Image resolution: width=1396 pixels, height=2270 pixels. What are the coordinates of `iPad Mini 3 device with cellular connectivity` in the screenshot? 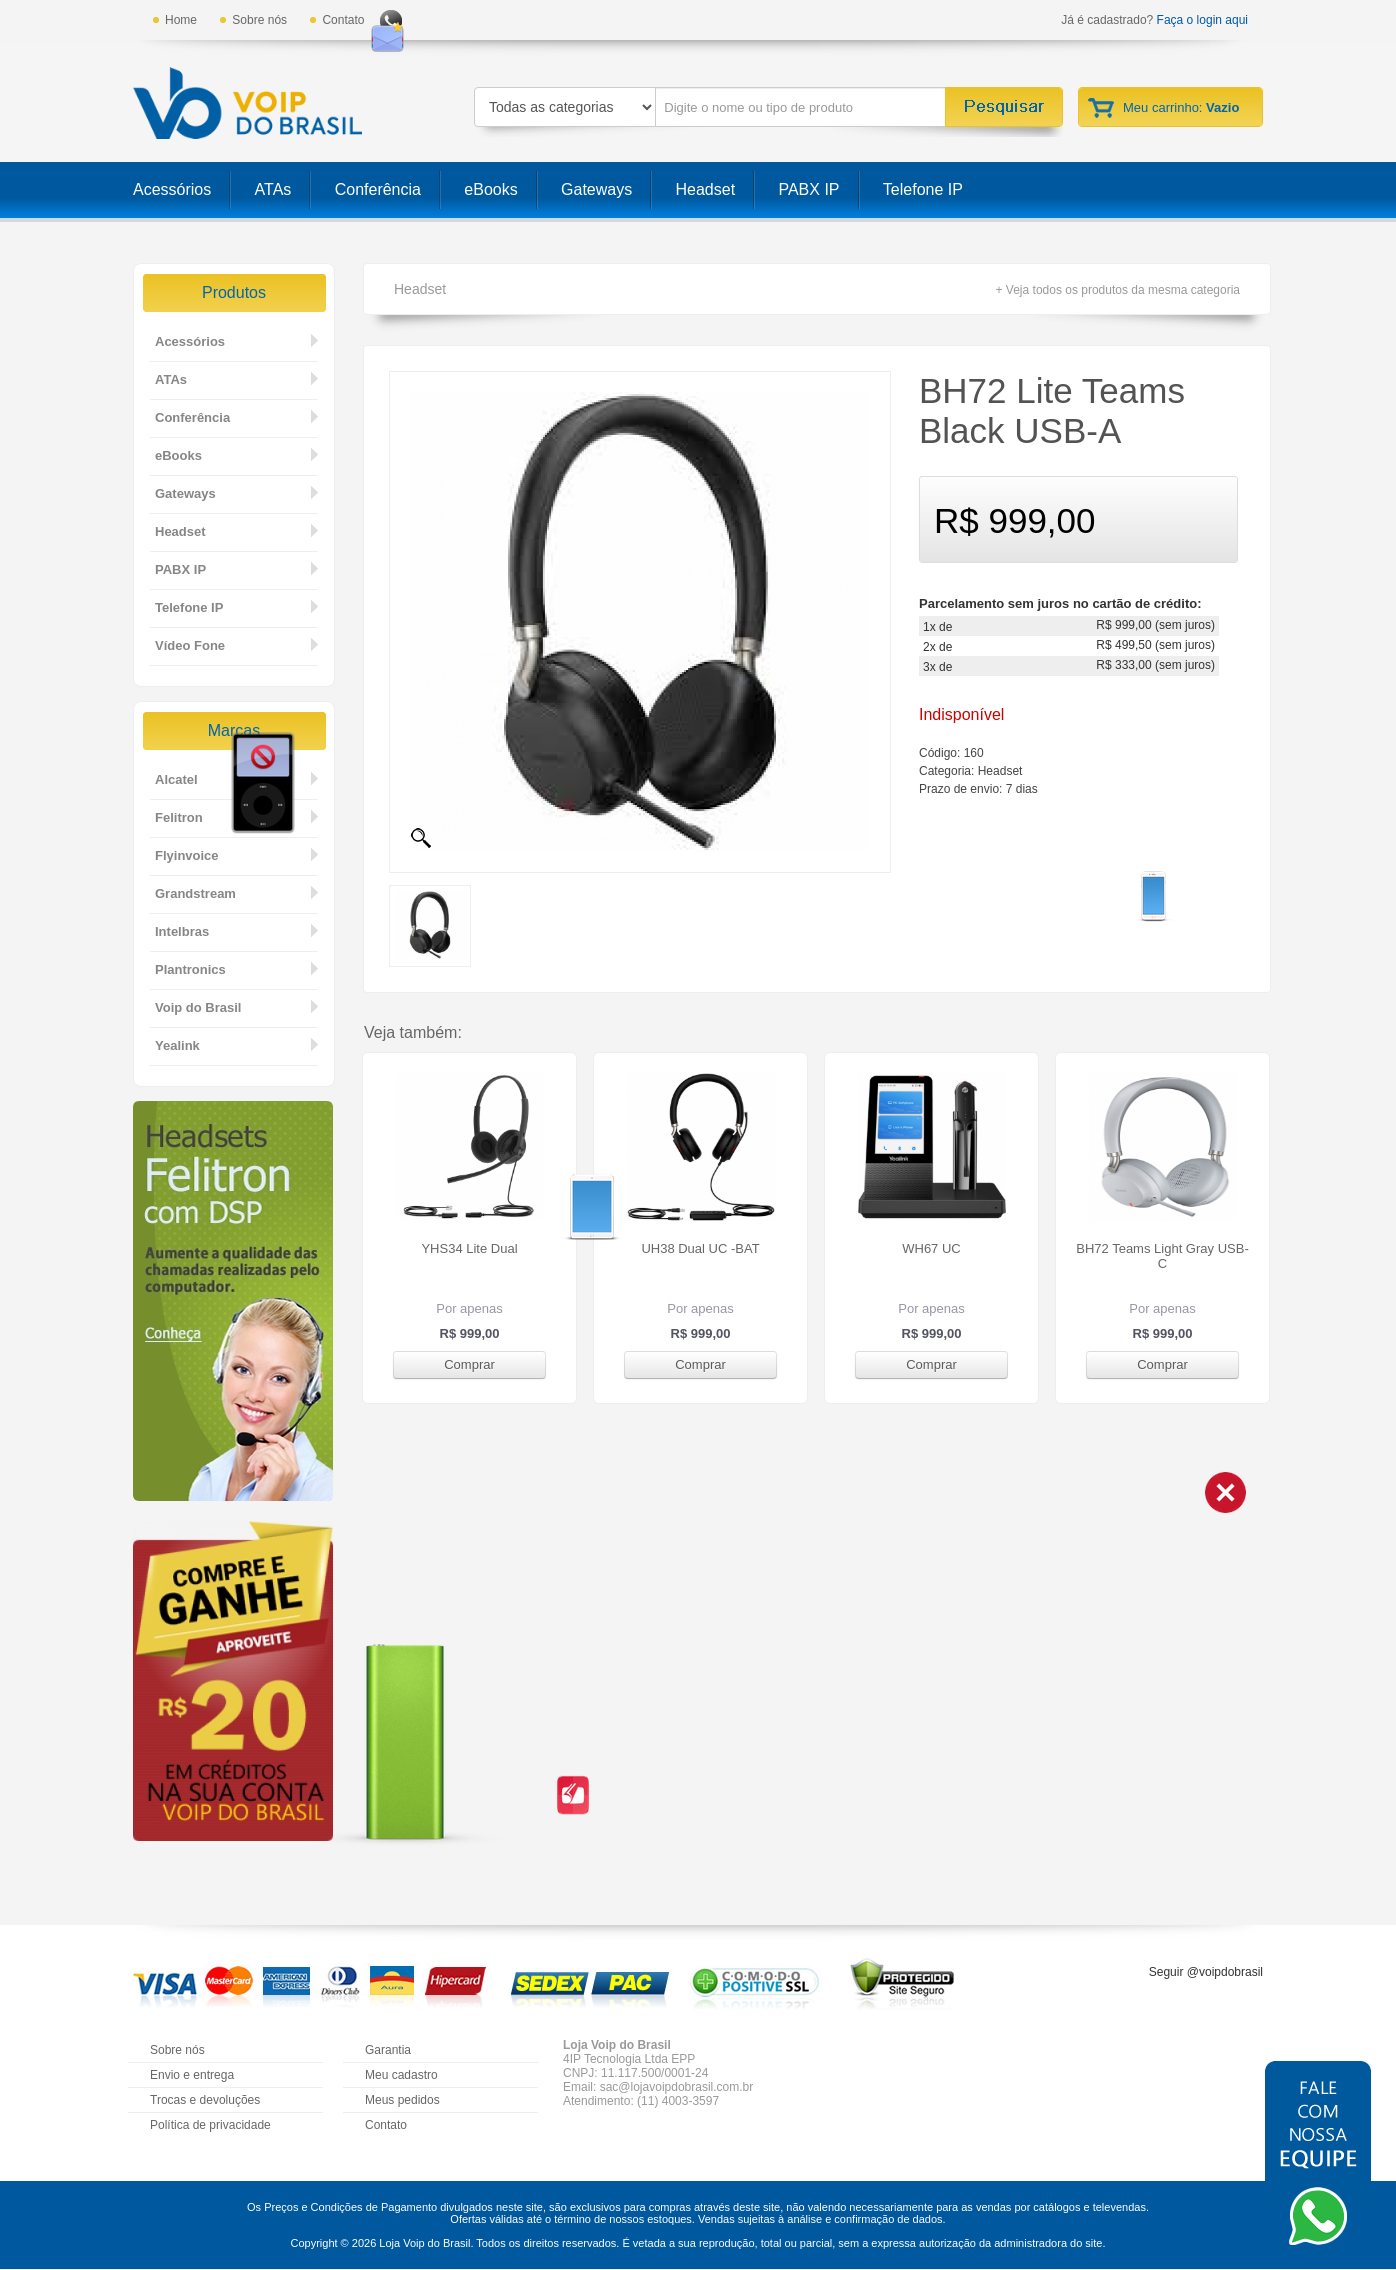 It's located at (592, 1201).